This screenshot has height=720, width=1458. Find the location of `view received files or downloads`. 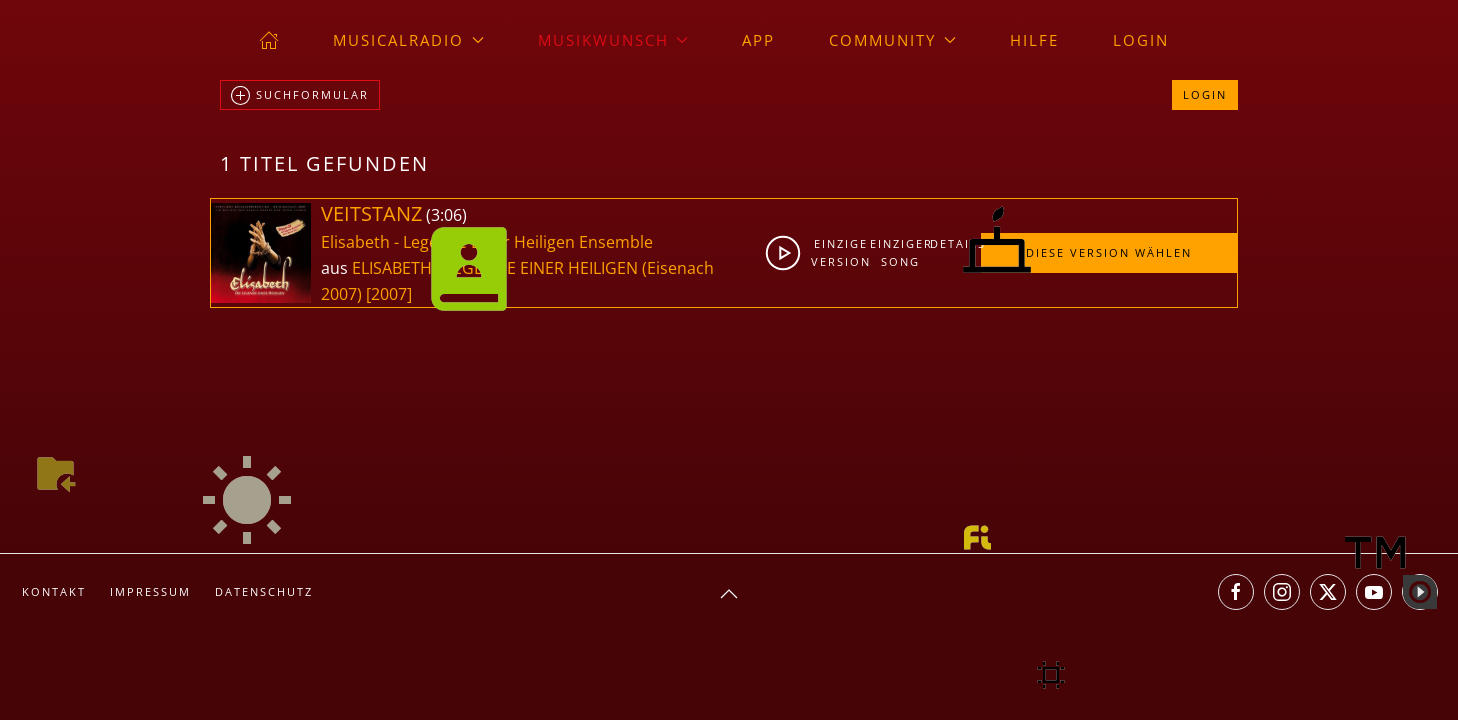

view received files or downloads is located at coordinates (55, 473).